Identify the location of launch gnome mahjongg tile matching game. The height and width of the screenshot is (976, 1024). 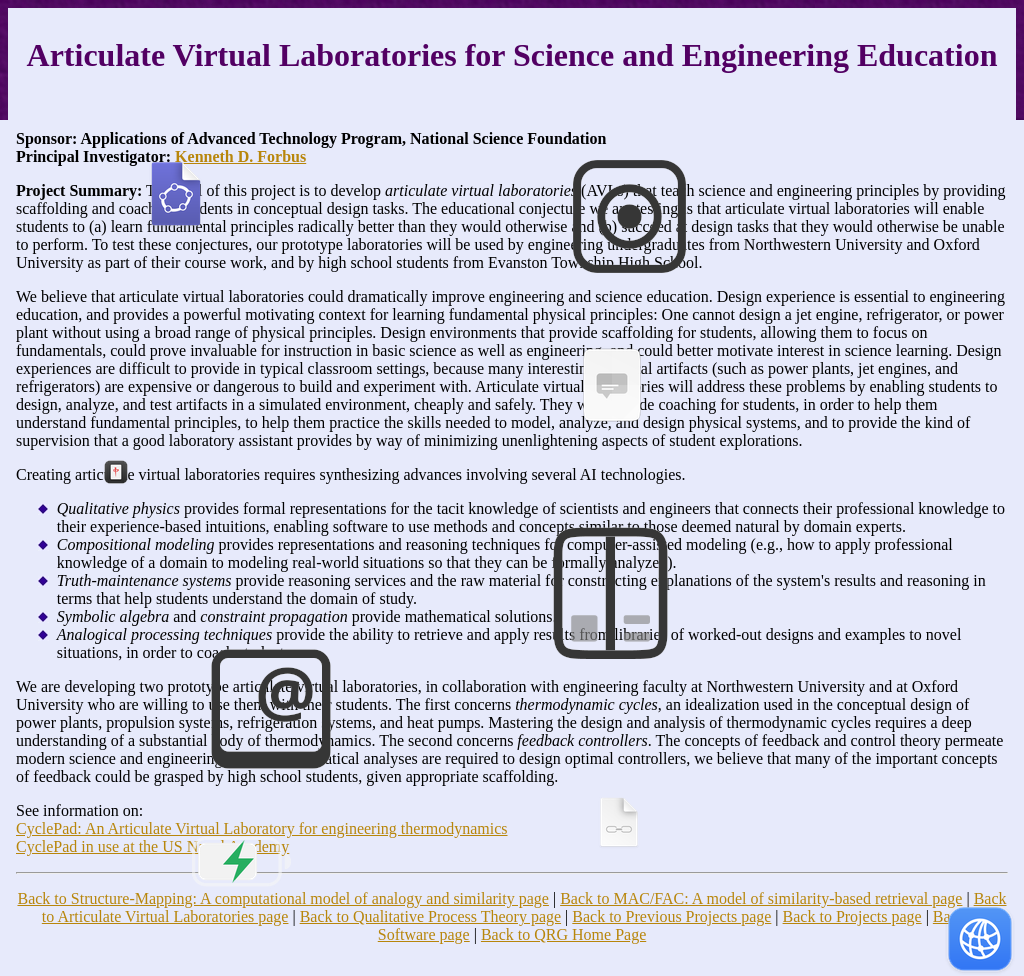
(116, 472).